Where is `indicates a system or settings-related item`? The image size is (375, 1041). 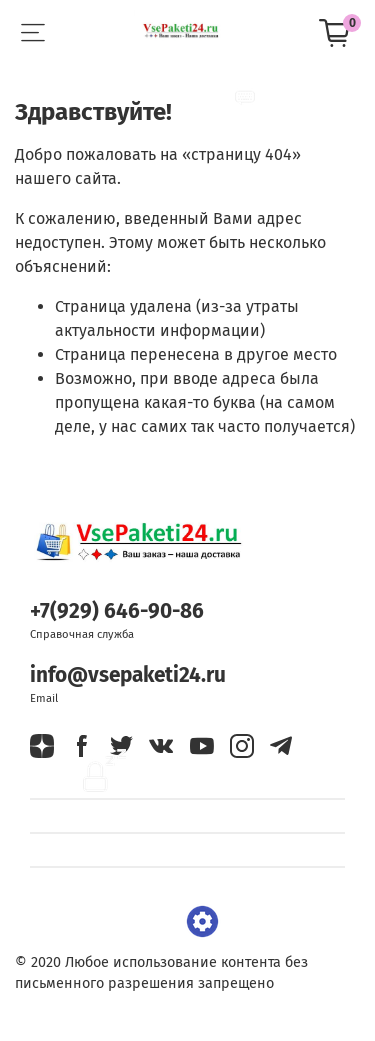
indicates a system or settings-related item is located at coordinates (202, 921).